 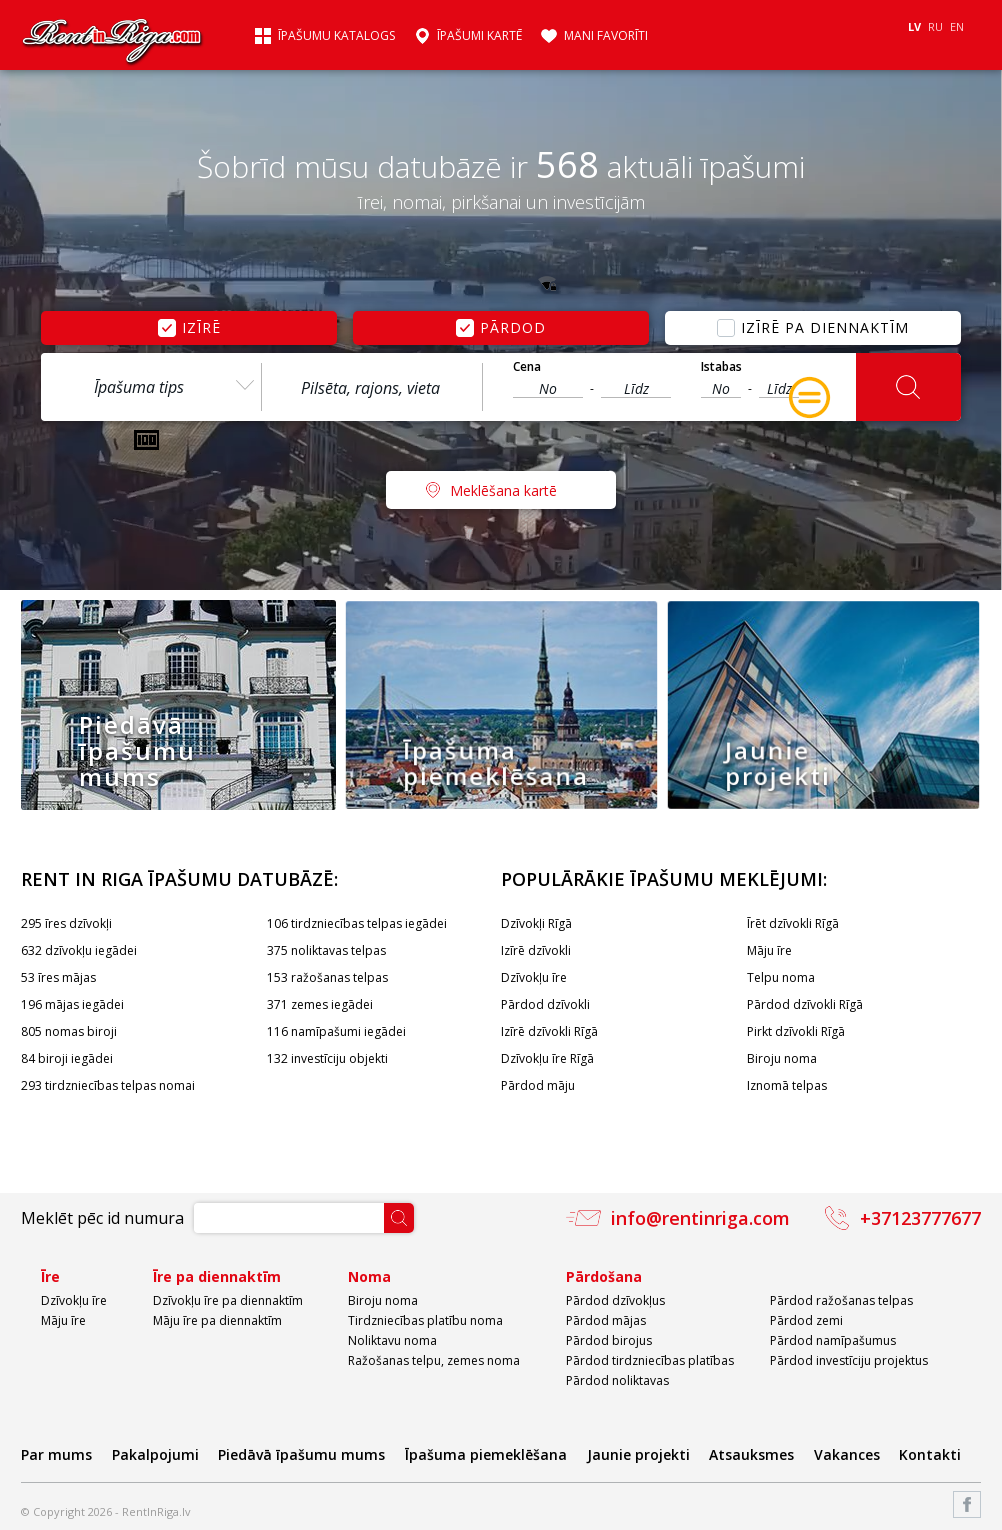 I want to click on connected to a secured wifi network with weak signal, so click(x=547, y=283).